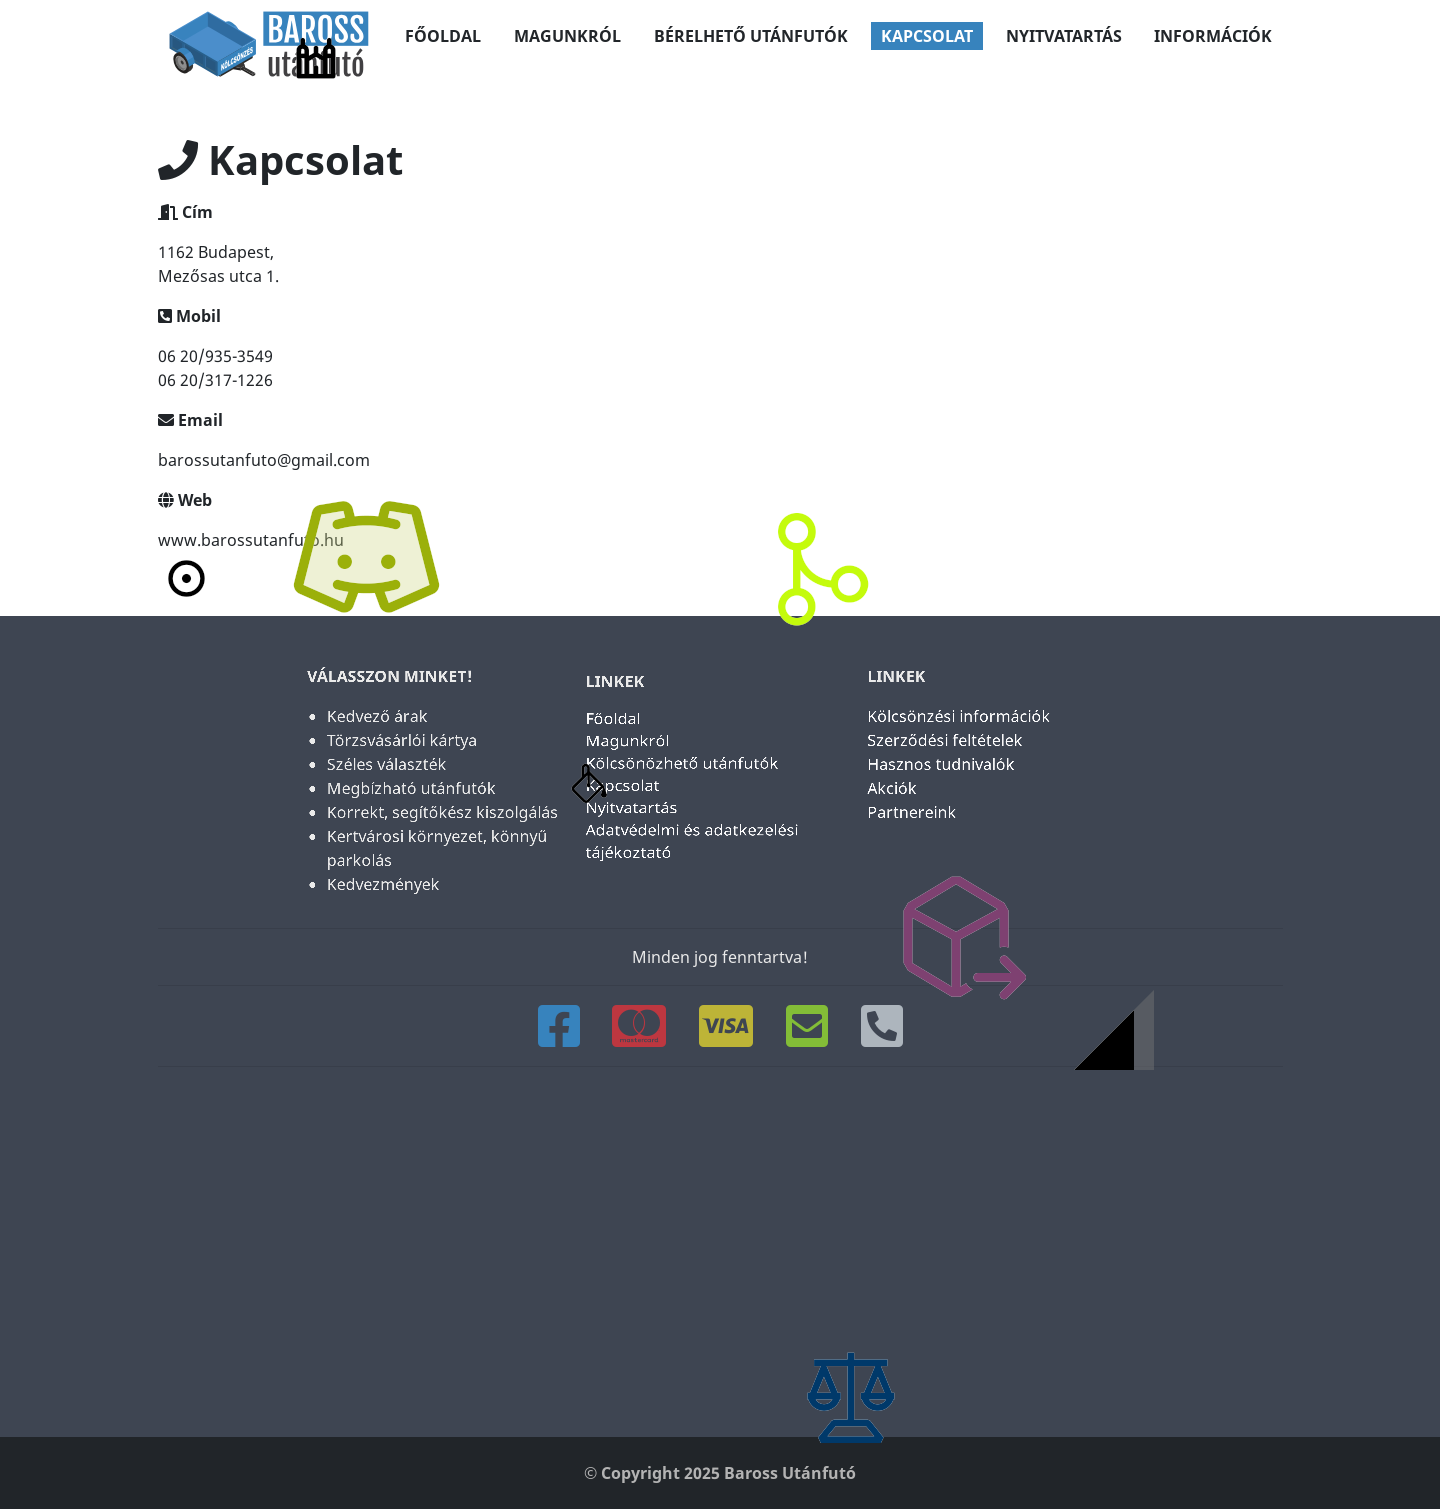  Describe the element at coordinates (186, 578) in the screenshot. I see `start recording audio or video` at that location.